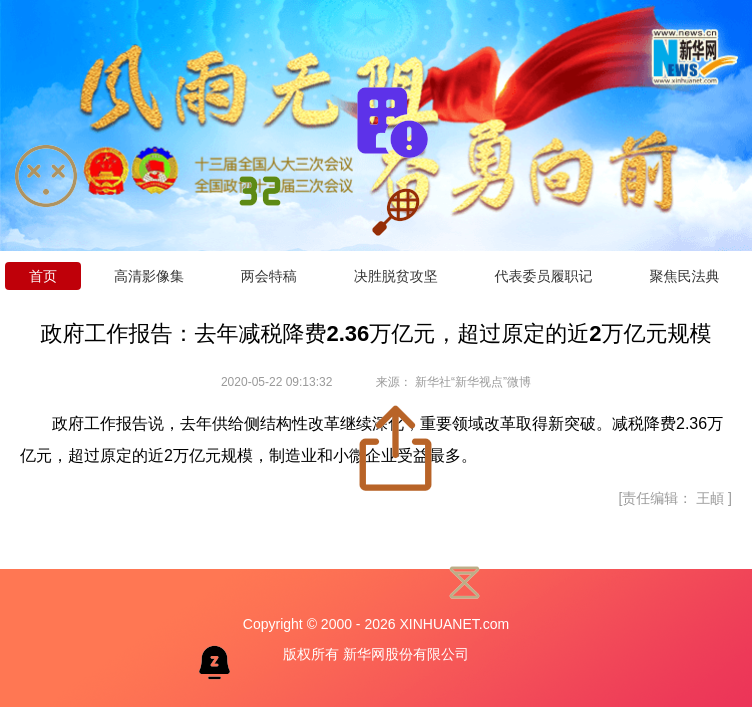 This screenshot has height=720, width=752. Describe the element at coordinates (260, 191) in the screenshot. I see `indicates item number or position 32 in a list` at that location.